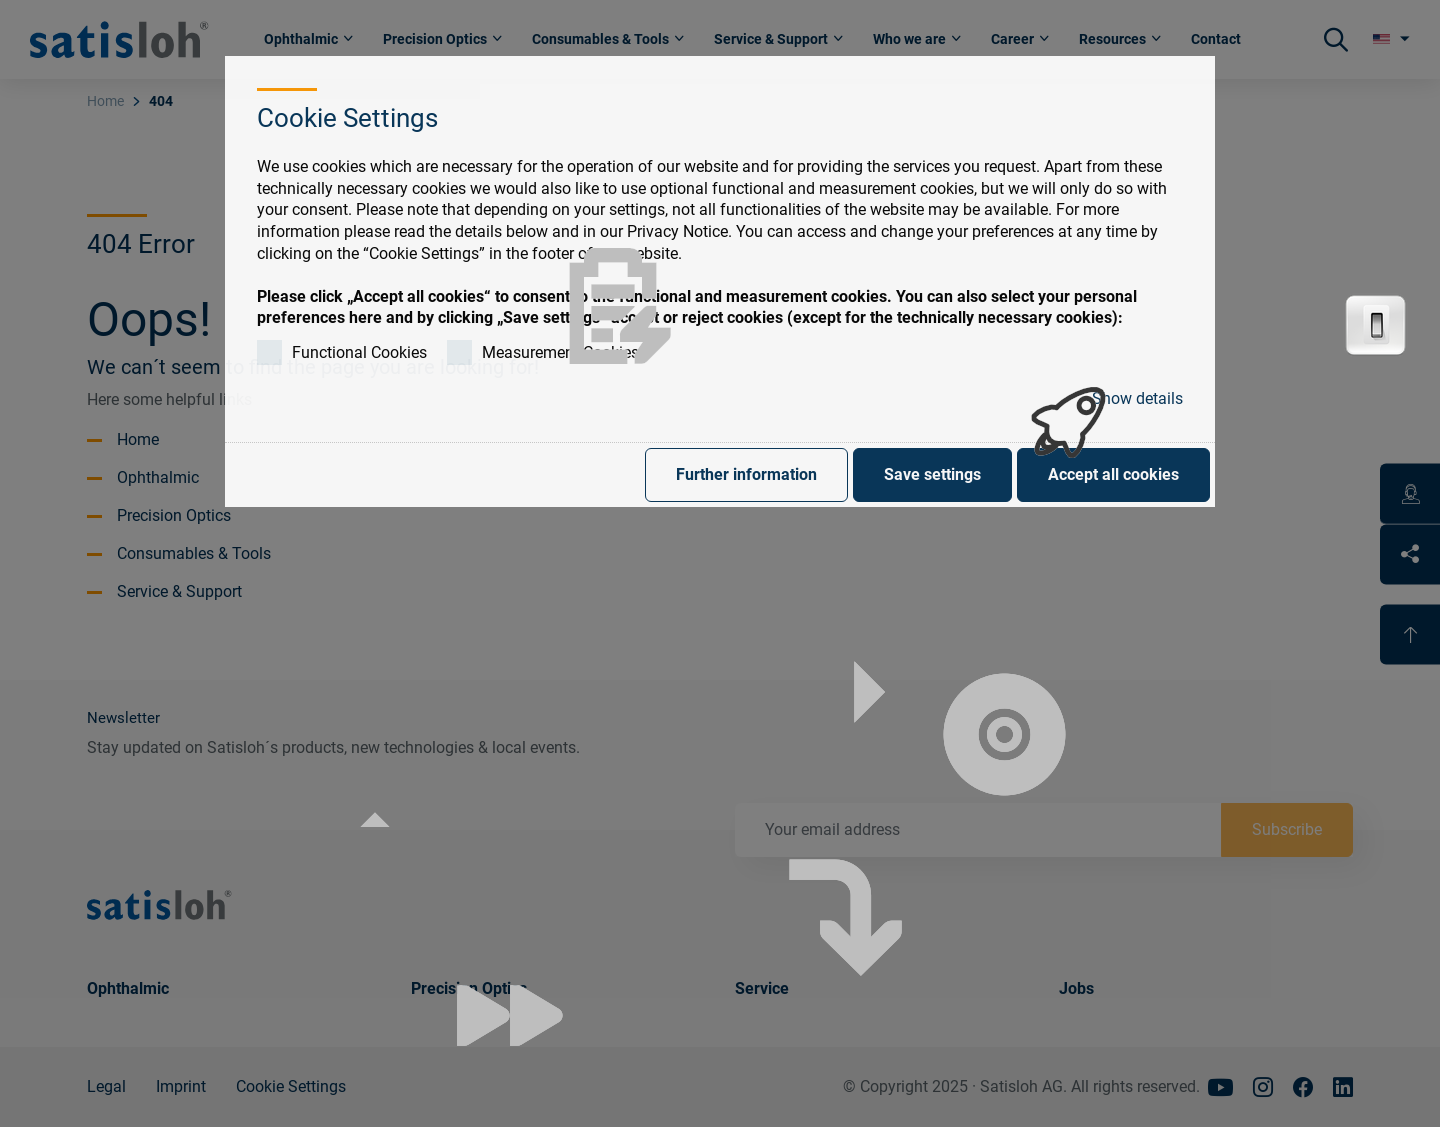 The width and height of the screenshot is (1440, 1127). Describe the element at coordinates (1068, 422) in the screenshot. I see `launch applications or open app drawer` at that location.